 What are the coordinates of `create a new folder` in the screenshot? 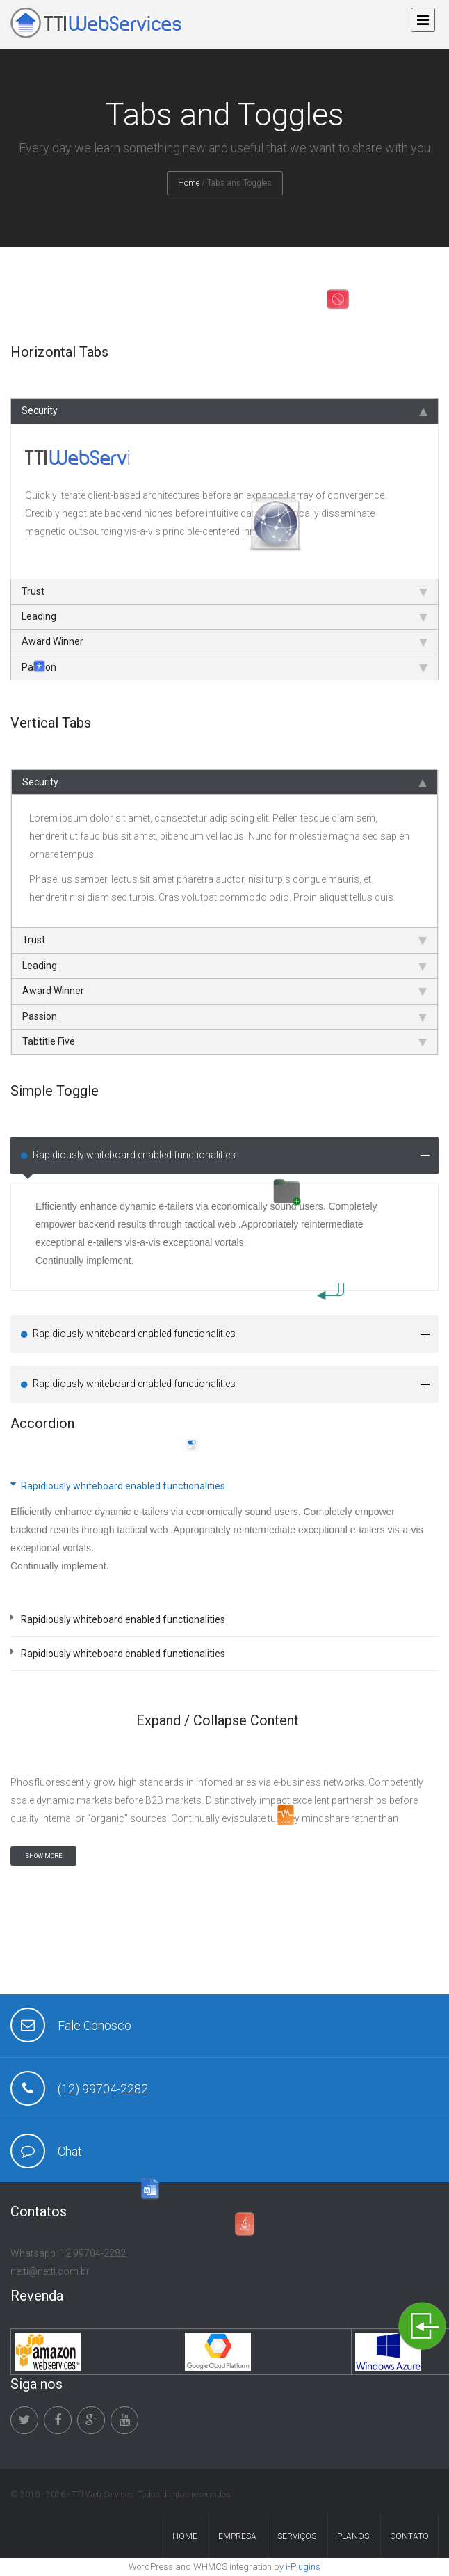 It's located at (286, 1191).